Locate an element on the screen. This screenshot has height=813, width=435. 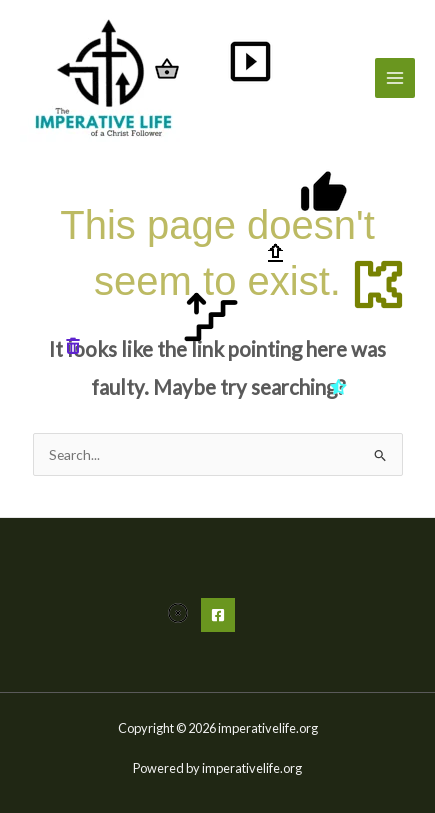
delete selected item is located at coordinates (73, 346).